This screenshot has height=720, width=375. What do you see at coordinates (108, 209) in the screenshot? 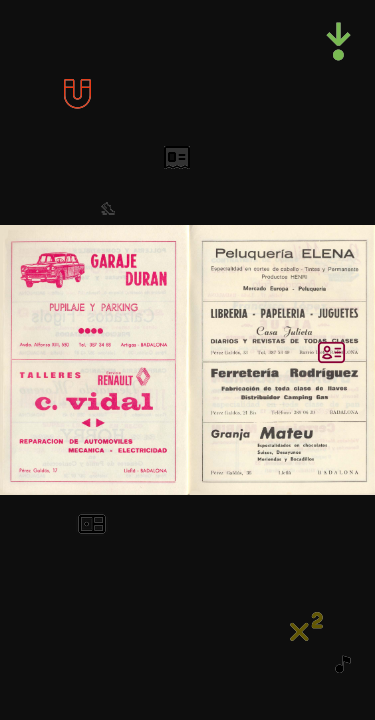
I see `track your running or walking activity` at bounding box center [108, 209].